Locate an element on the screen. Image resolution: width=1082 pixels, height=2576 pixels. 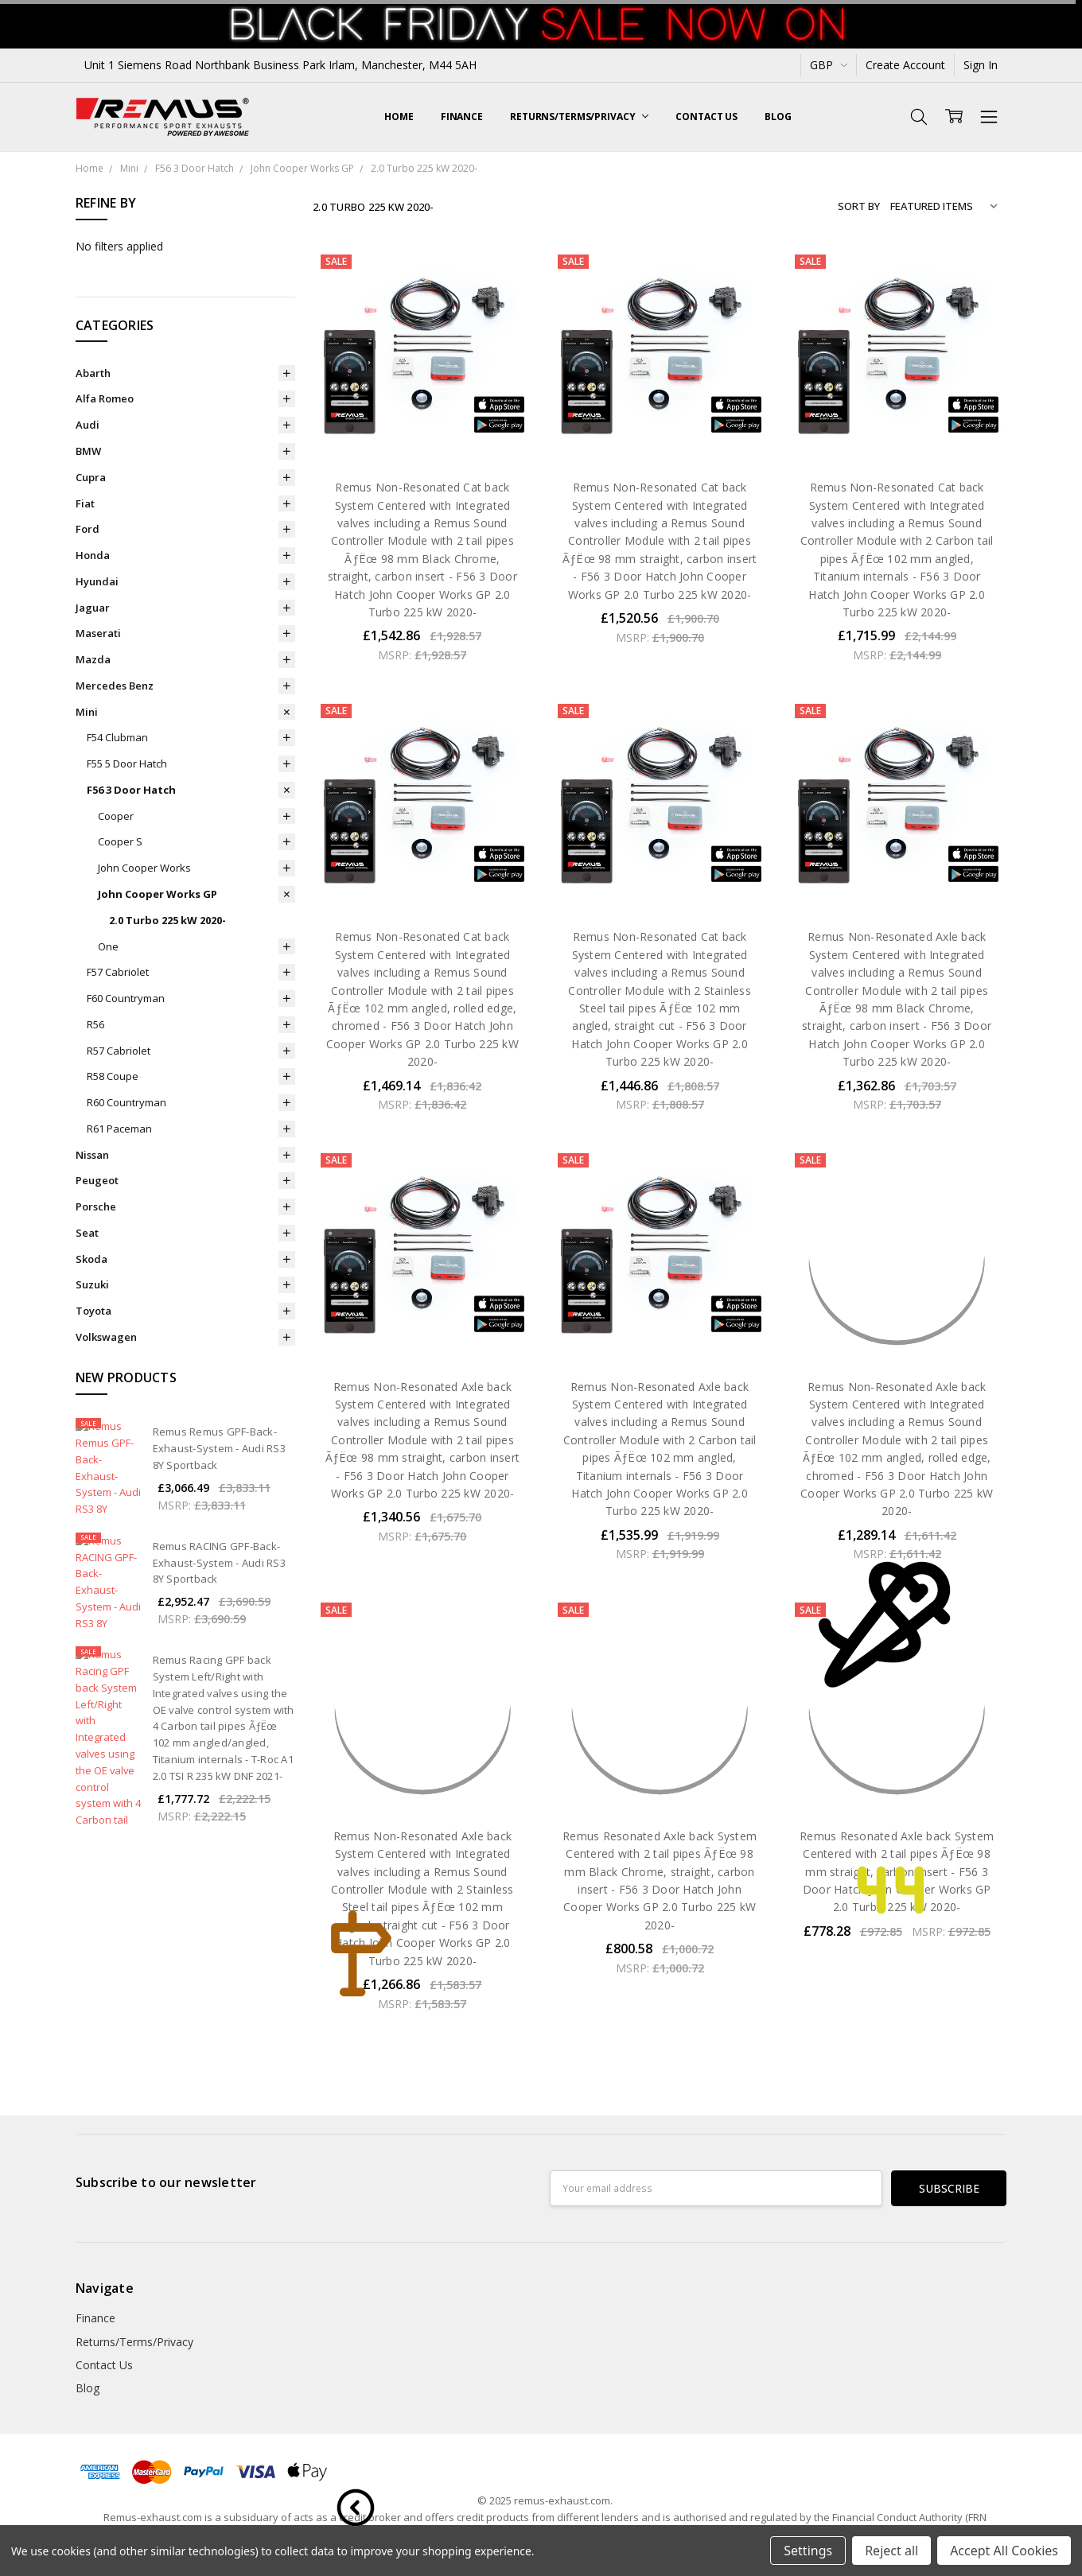
indicates item number 44 in a list or sequence is located at coordinates (890, 1890).